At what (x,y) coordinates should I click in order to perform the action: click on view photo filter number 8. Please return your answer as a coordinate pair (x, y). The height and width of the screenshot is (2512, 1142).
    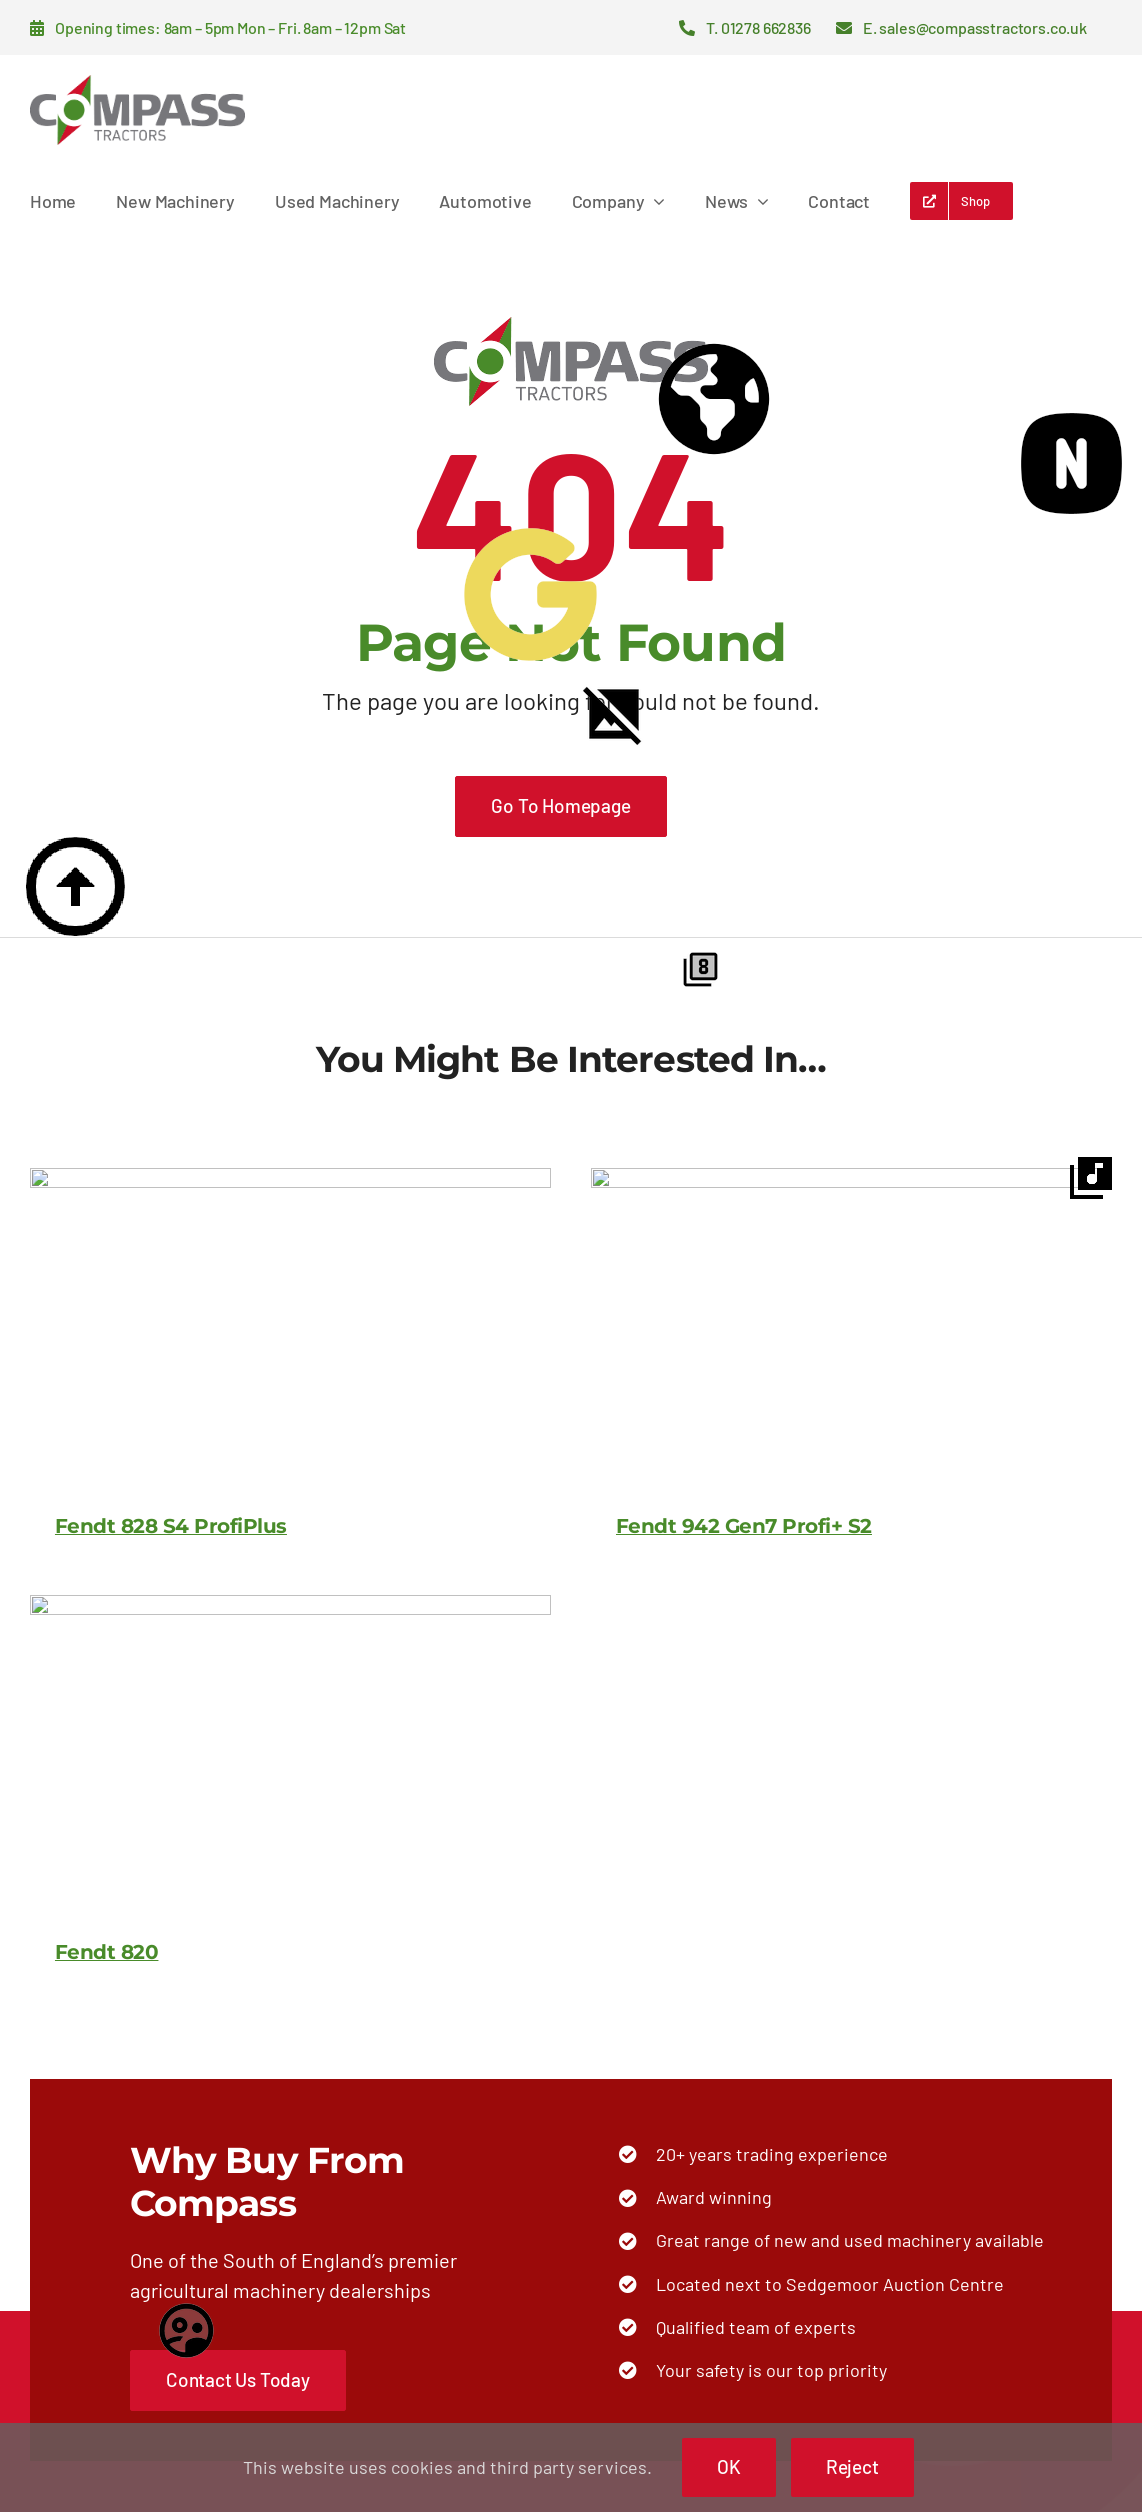
    Looking at the image, I should click on (700, 969).